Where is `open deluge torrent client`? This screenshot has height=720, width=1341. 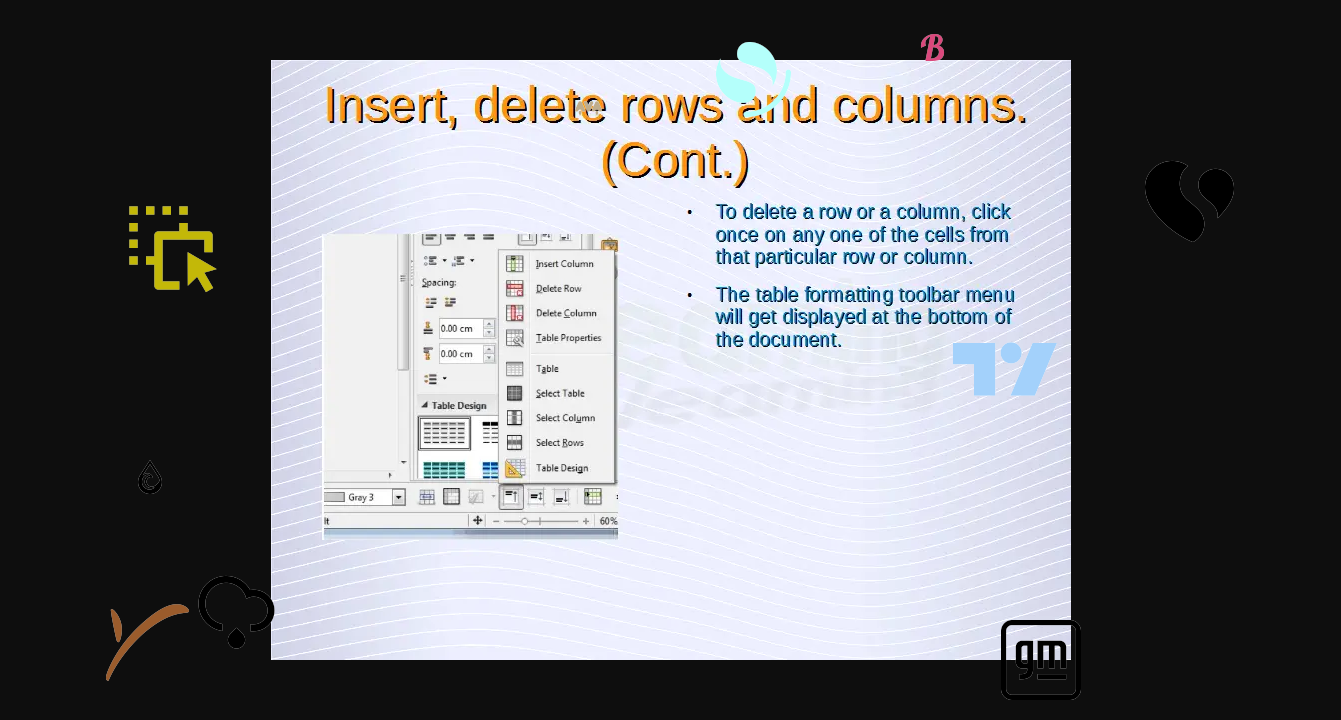
open deluge torrent client is located at coordinates (150, 477).